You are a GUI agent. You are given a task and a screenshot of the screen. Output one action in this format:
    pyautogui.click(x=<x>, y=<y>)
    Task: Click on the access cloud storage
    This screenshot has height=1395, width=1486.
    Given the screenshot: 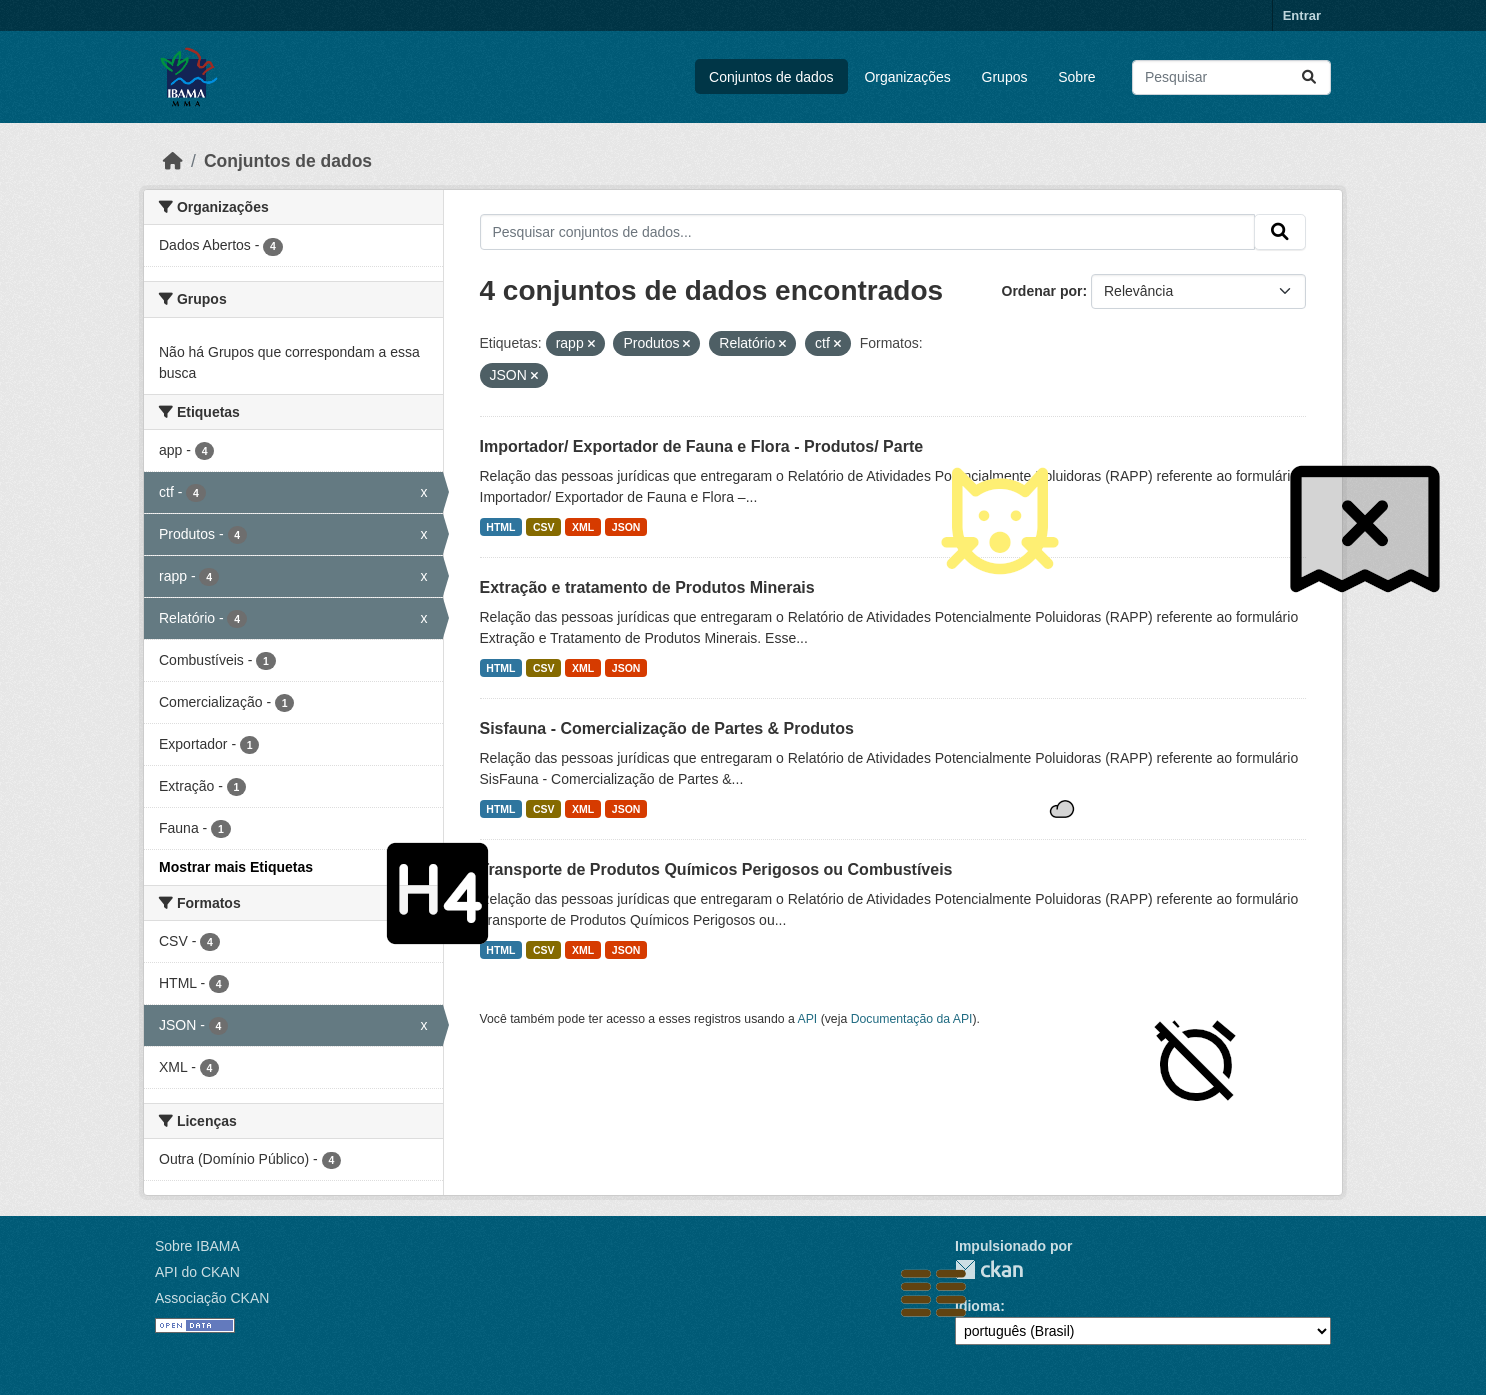 What is the action you would take?
    pyautogui.click(x=1062, y=809)
    